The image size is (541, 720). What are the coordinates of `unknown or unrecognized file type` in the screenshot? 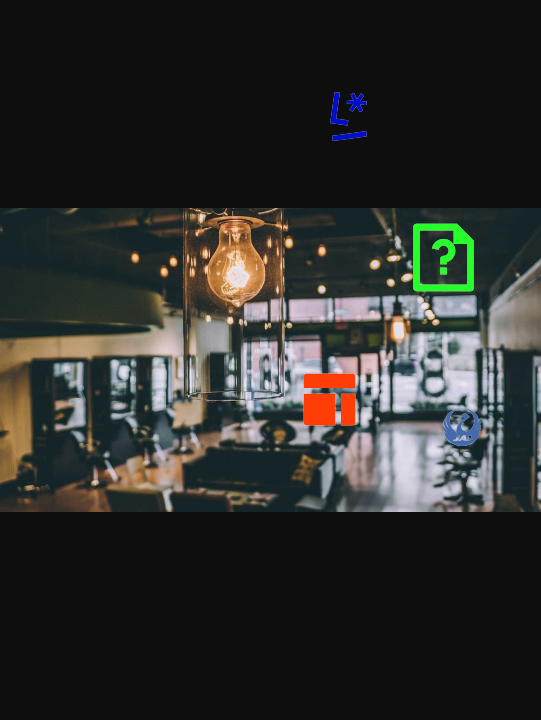 It's located at (443, 257).